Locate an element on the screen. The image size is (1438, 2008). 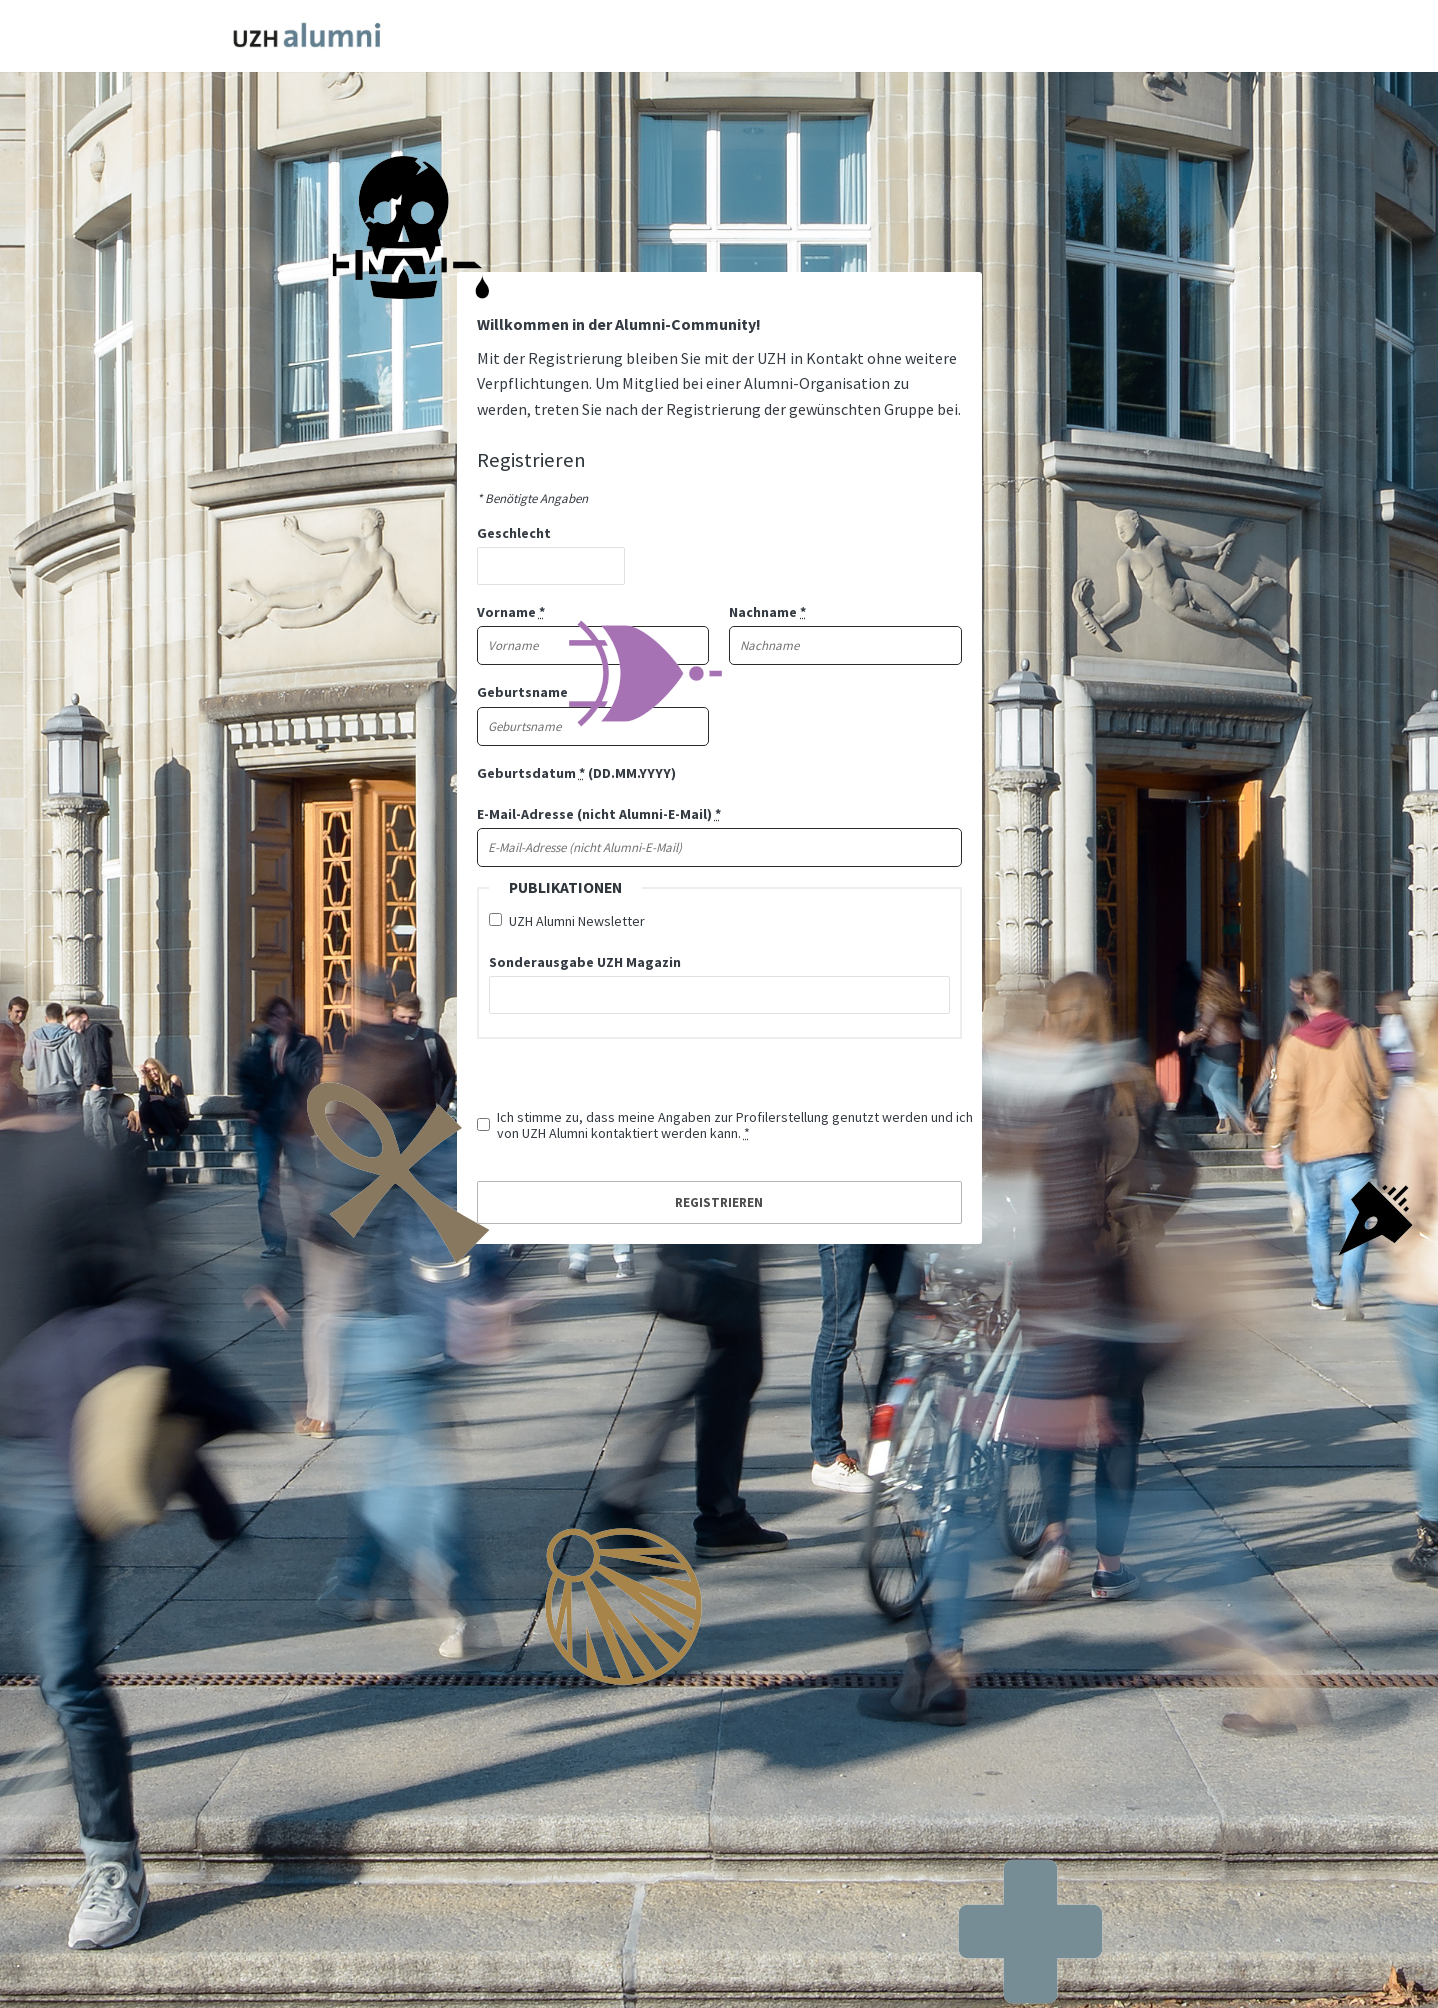
XNOR logic gate symbol in circuit design tool is located at coordinates (645, 673).